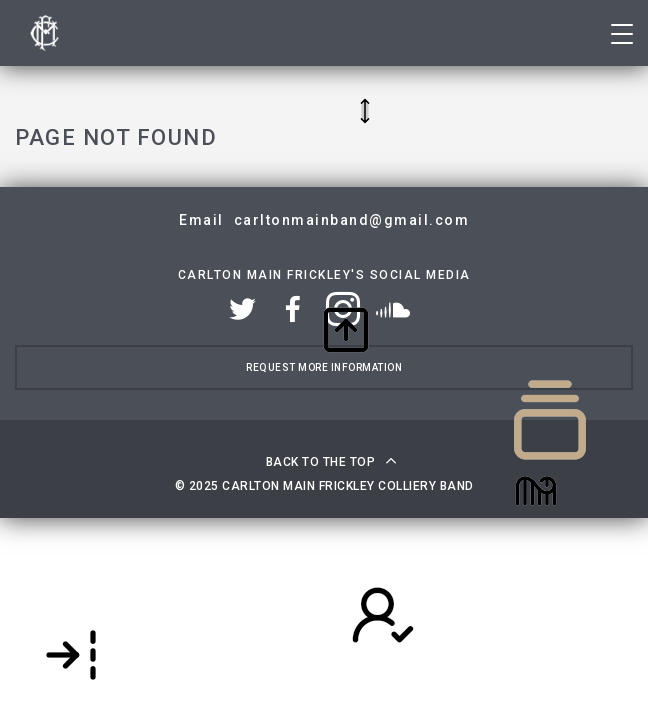  I want to click on upload a file or image, so click(346, 330).